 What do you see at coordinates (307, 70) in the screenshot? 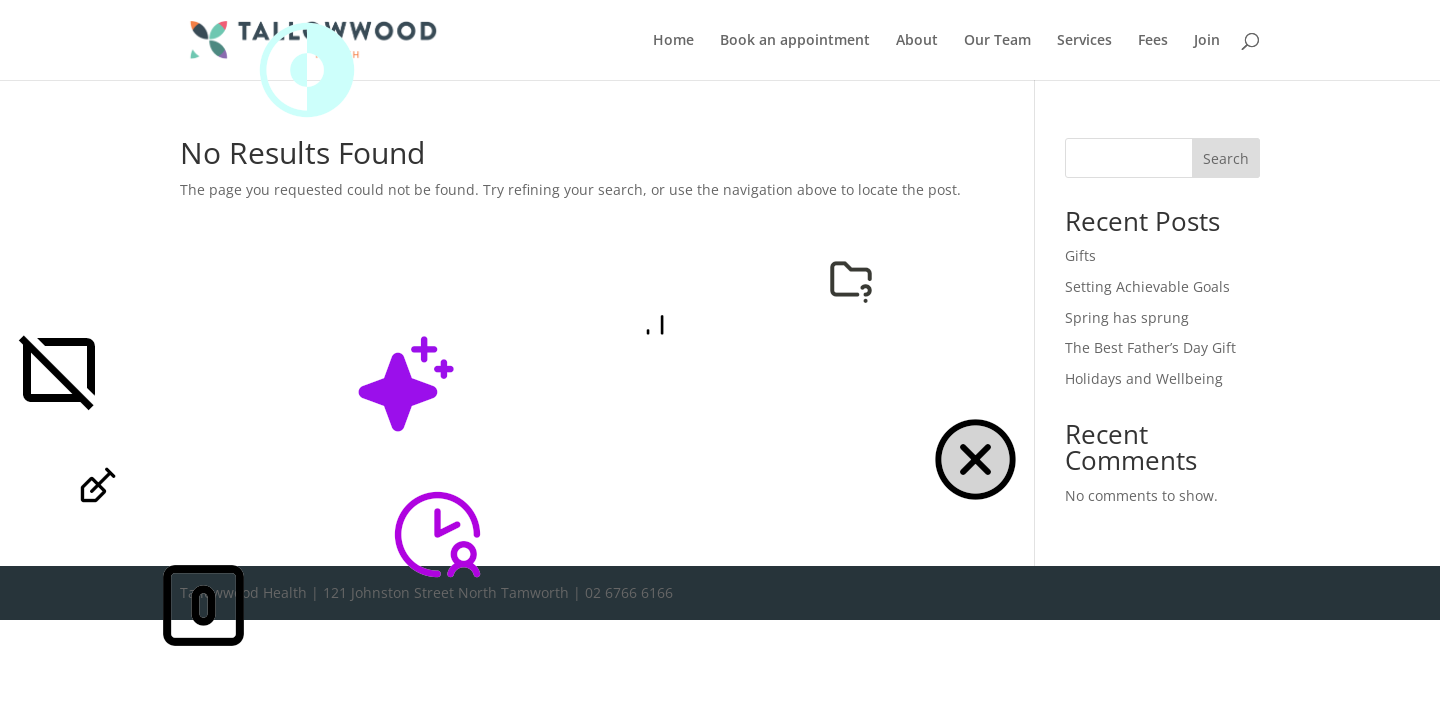
I see `toggle invert colors mode` at bounding box center [307, 70].